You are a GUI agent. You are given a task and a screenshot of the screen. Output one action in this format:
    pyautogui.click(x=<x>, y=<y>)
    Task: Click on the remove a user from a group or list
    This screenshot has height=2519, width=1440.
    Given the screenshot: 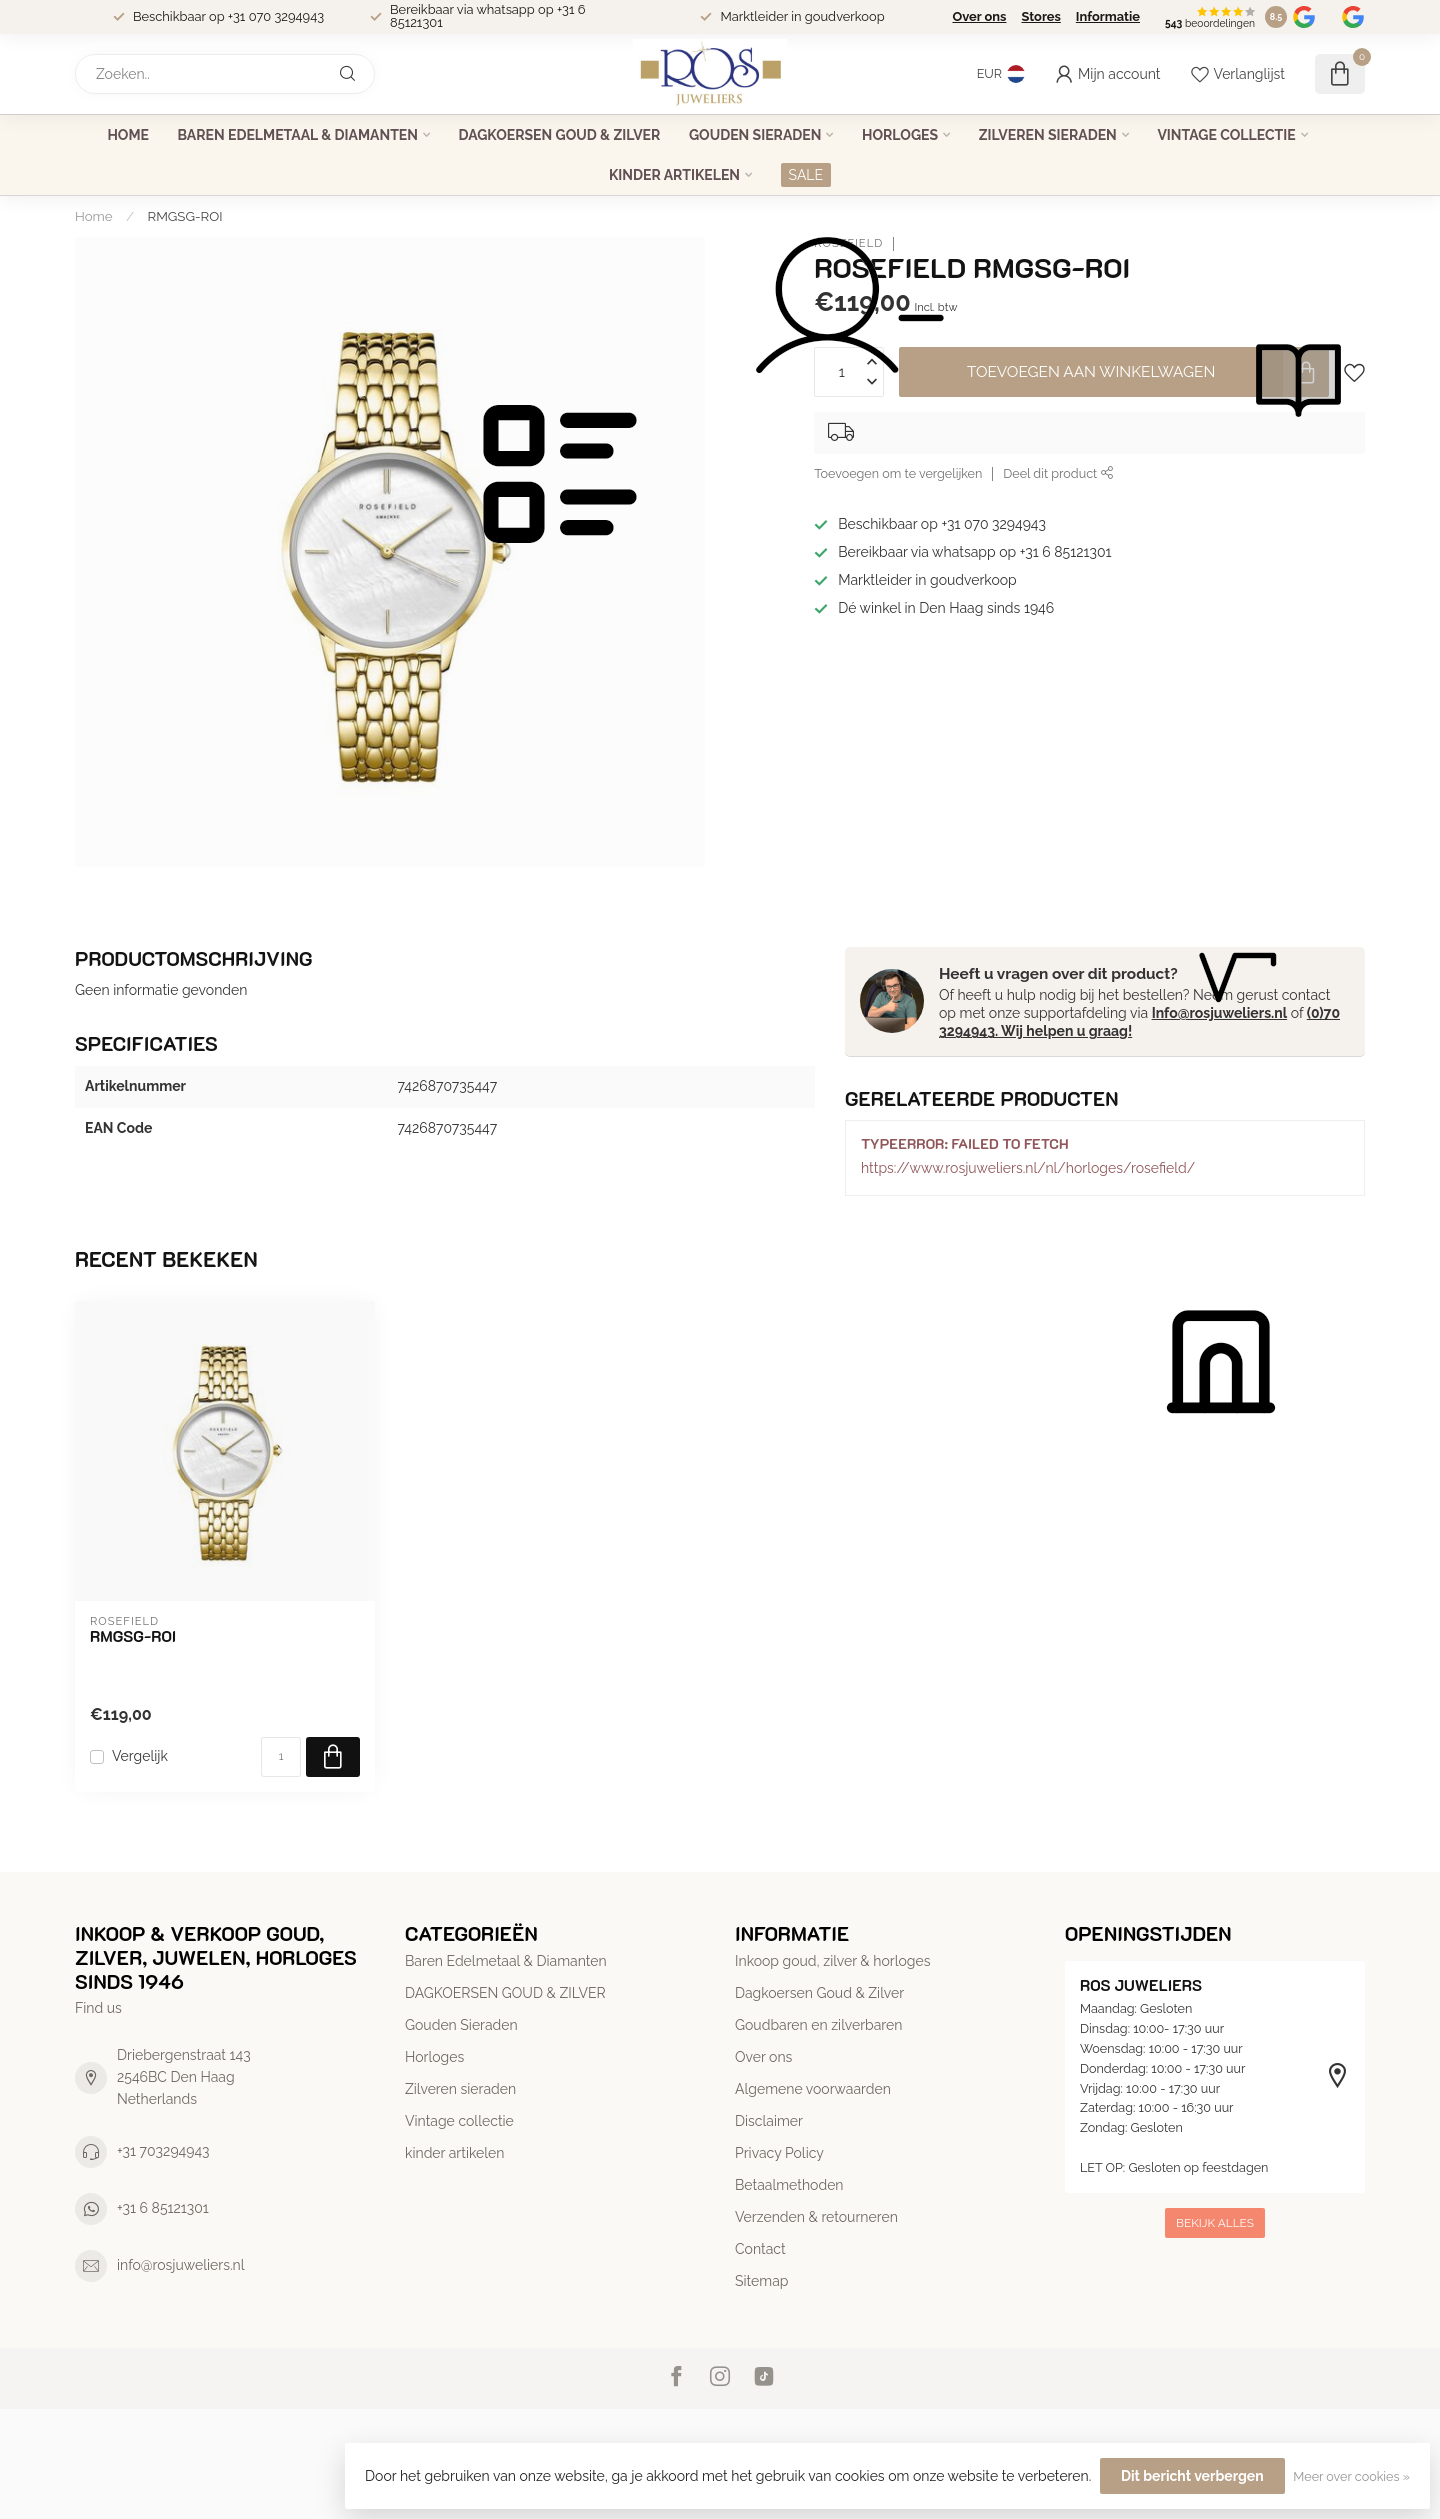 What is the action you would take?
    pyautogui.click(x=843, y=311)
    